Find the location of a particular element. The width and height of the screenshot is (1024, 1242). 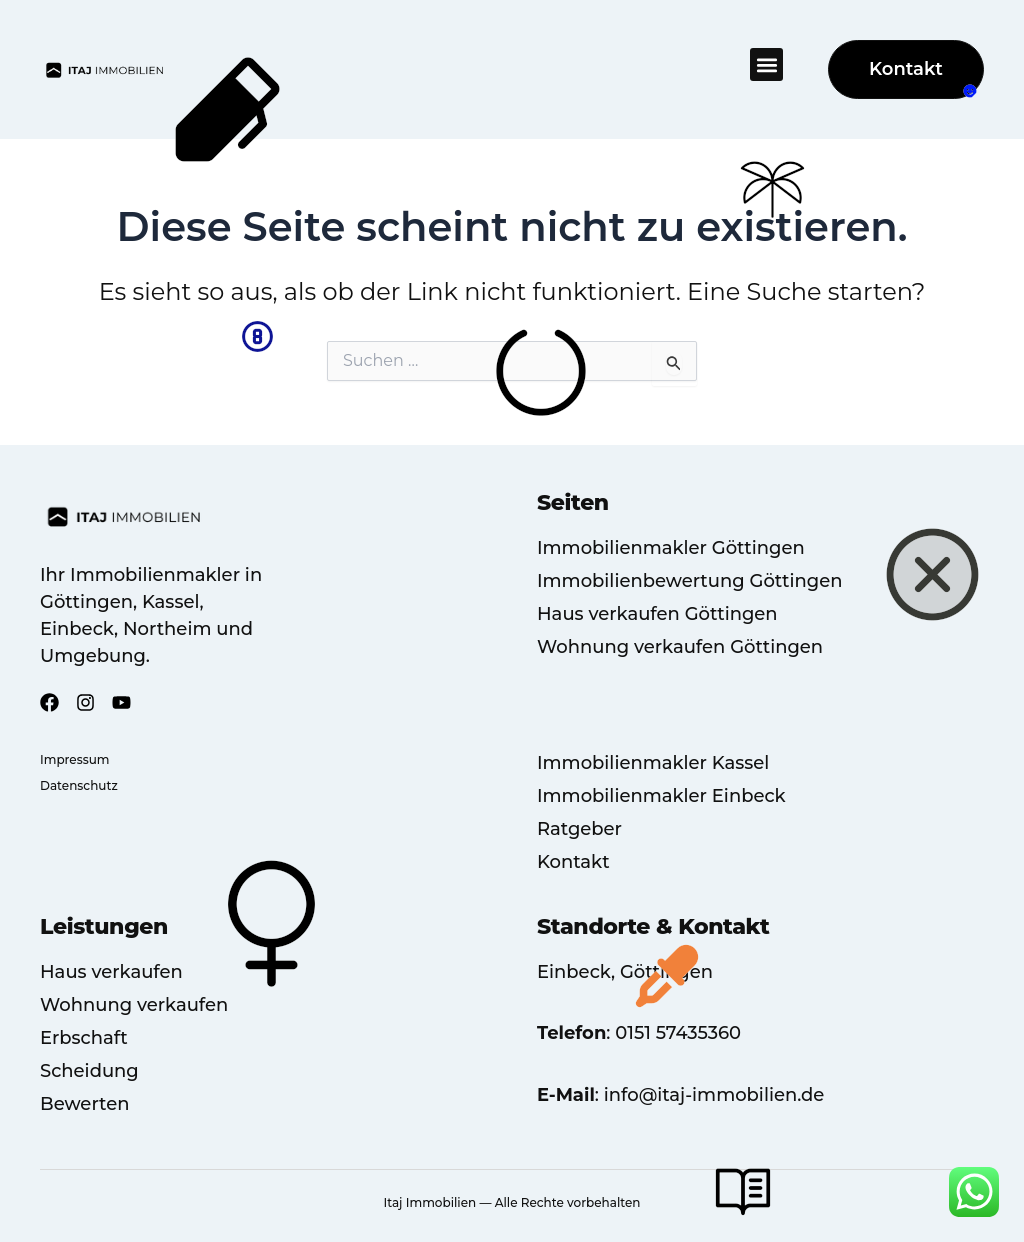

indicates female gender option is located at coordinates (271, 921).